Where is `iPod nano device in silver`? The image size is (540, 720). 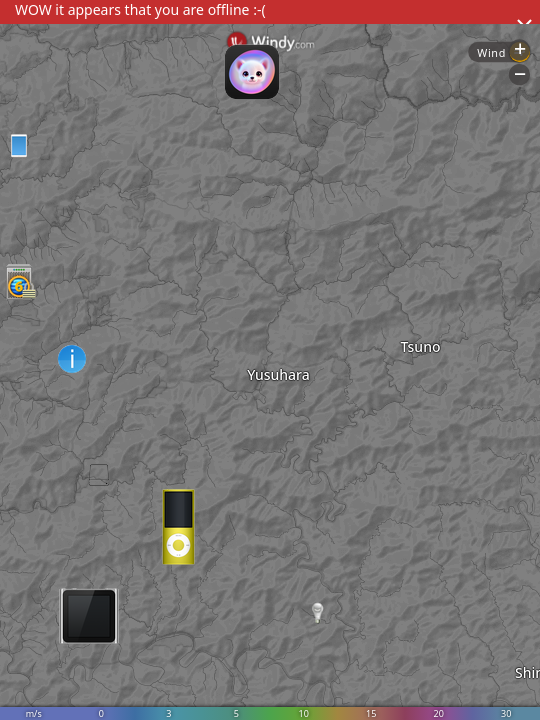
iPod nano device in silver is located at coordinates (89, 616).